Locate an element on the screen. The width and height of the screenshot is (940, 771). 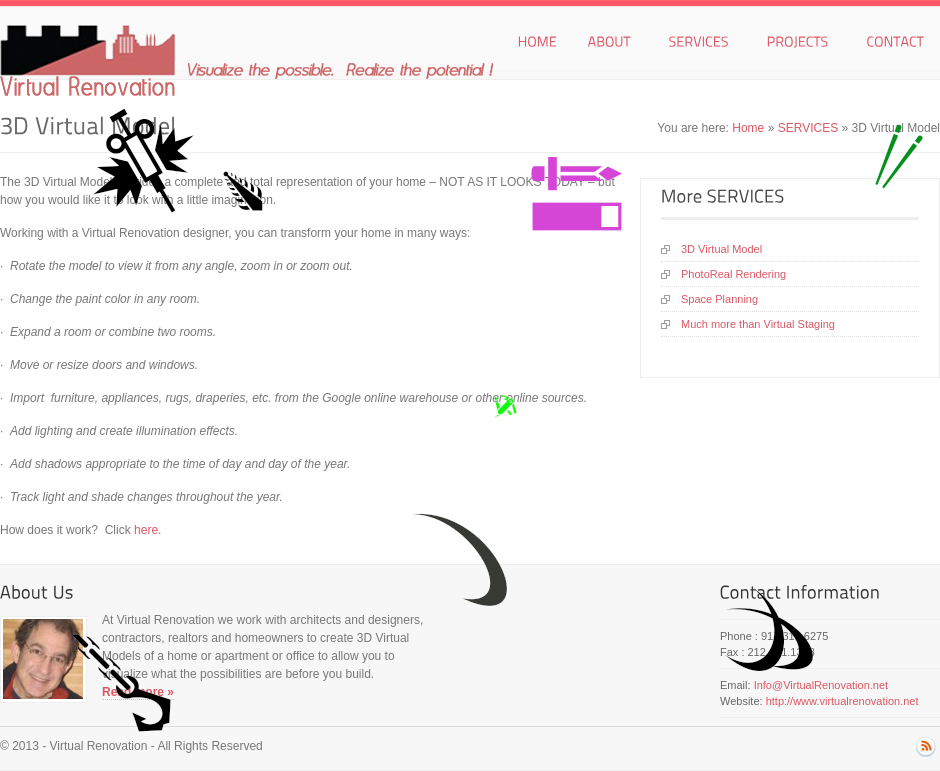
equip meat hook weapon or tool is located at coordinates (122, 684).